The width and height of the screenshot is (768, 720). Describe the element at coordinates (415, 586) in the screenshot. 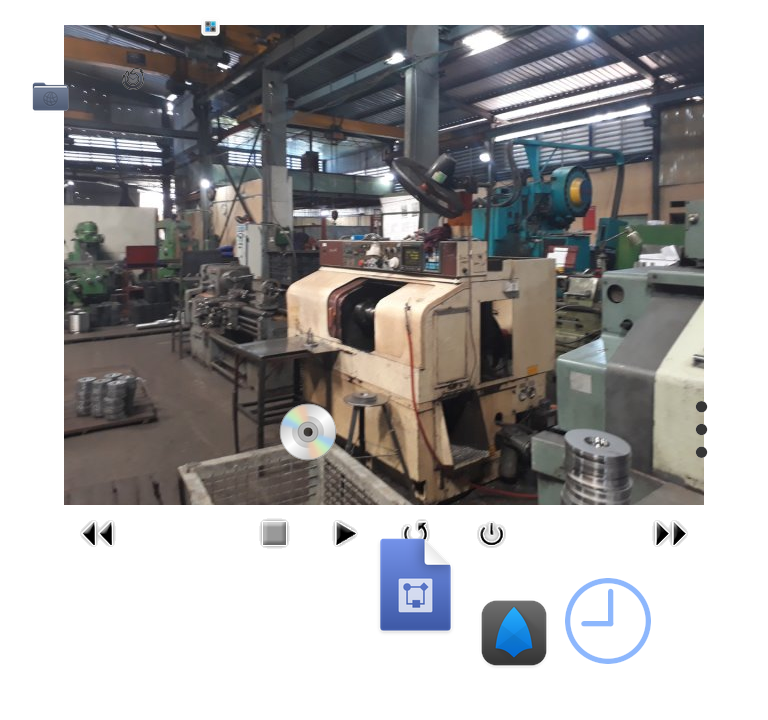

I see `a Microsoft Visio diagram file` at that location.